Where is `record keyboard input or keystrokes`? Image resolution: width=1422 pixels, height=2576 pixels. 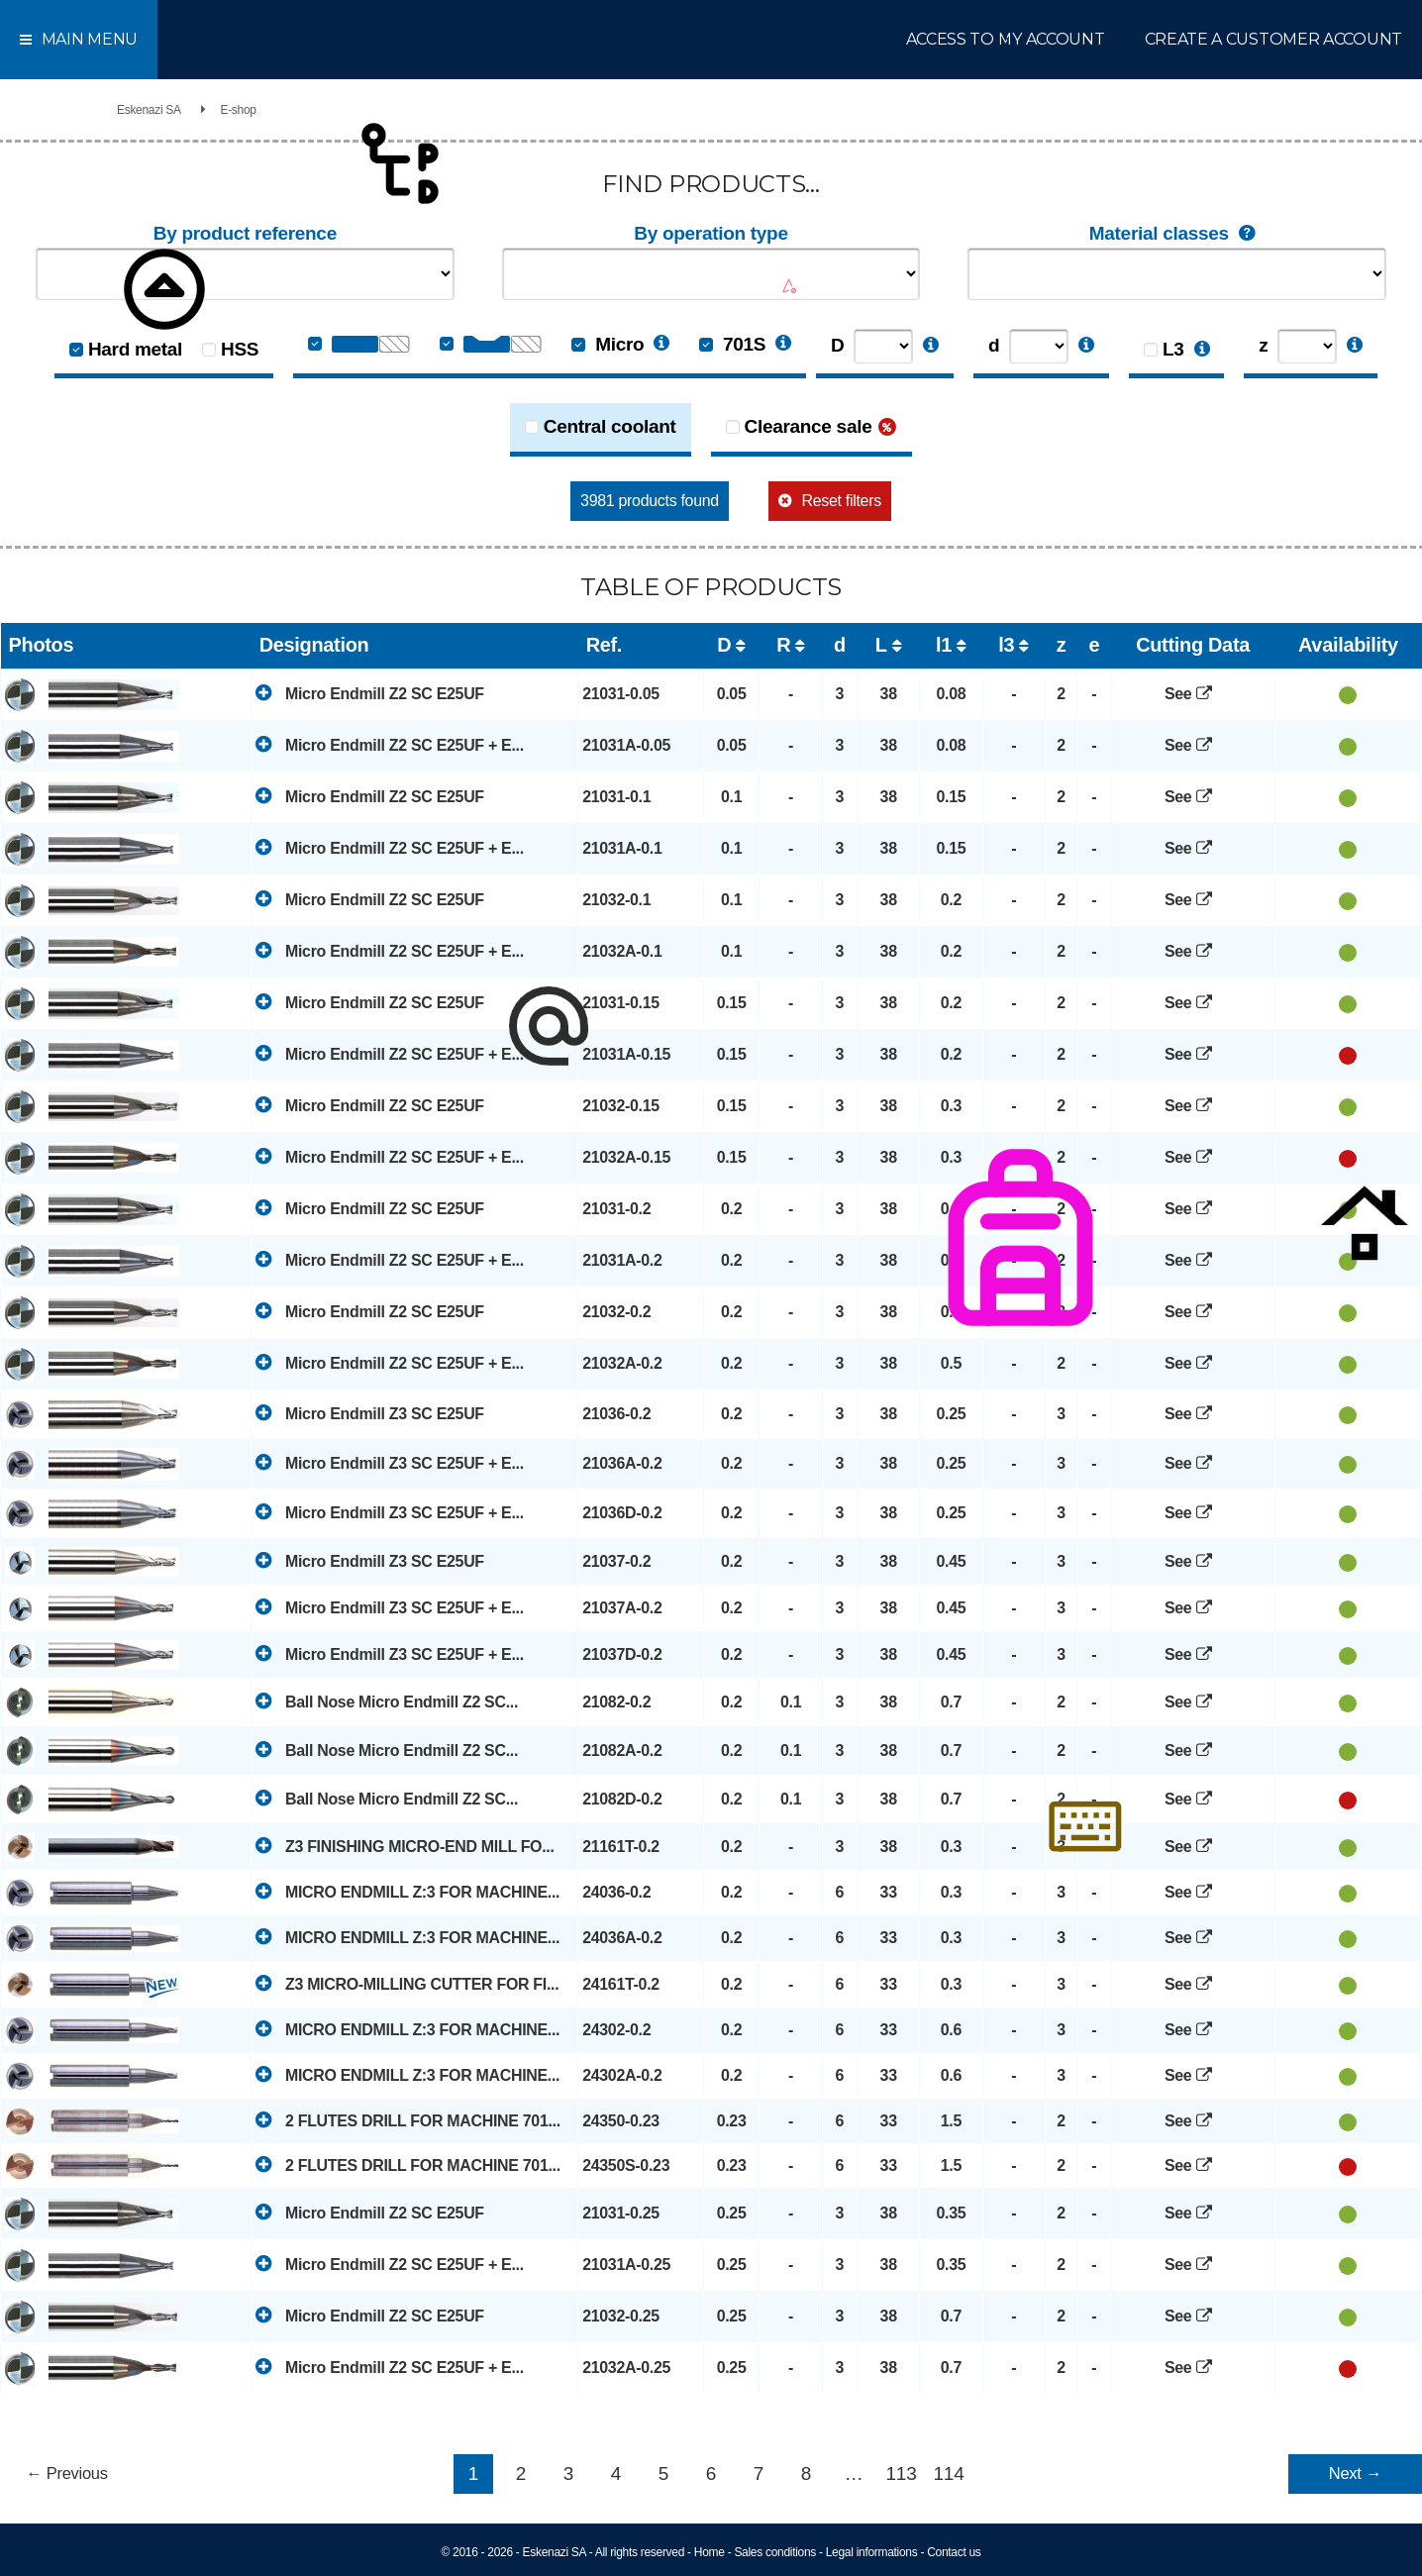
record keyboard input or keystrokes is located at coordinates (1082, 1829).